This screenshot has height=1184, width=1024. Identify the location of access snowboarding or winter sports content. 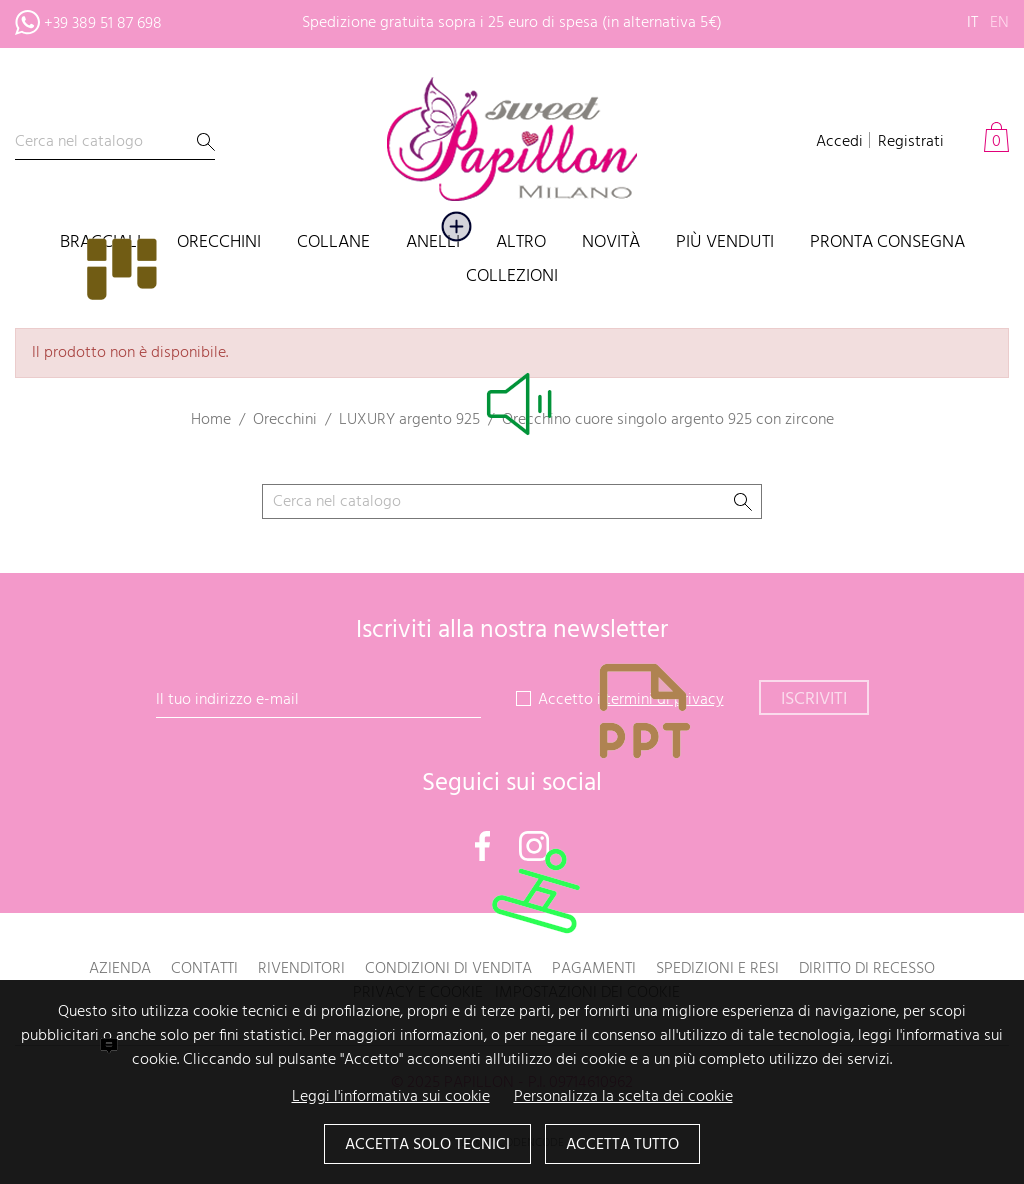
(541, 891).